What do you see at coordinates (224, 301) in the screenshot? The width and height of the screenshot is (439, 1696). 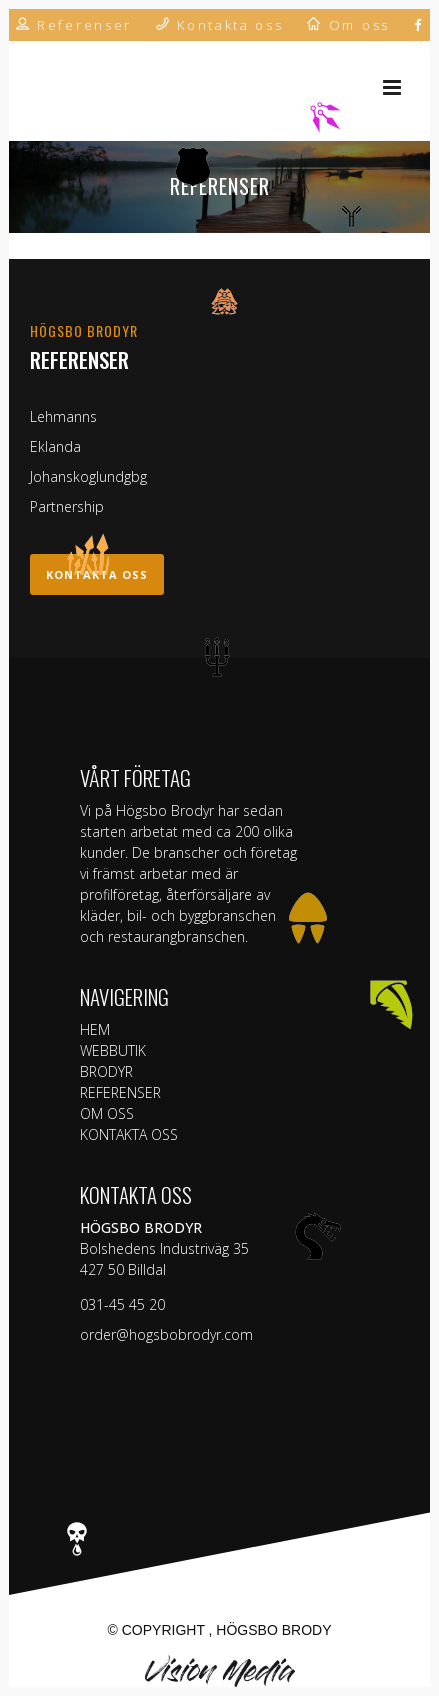 I see `select pirate captain character or avatar` at bounding box center [224, 301].